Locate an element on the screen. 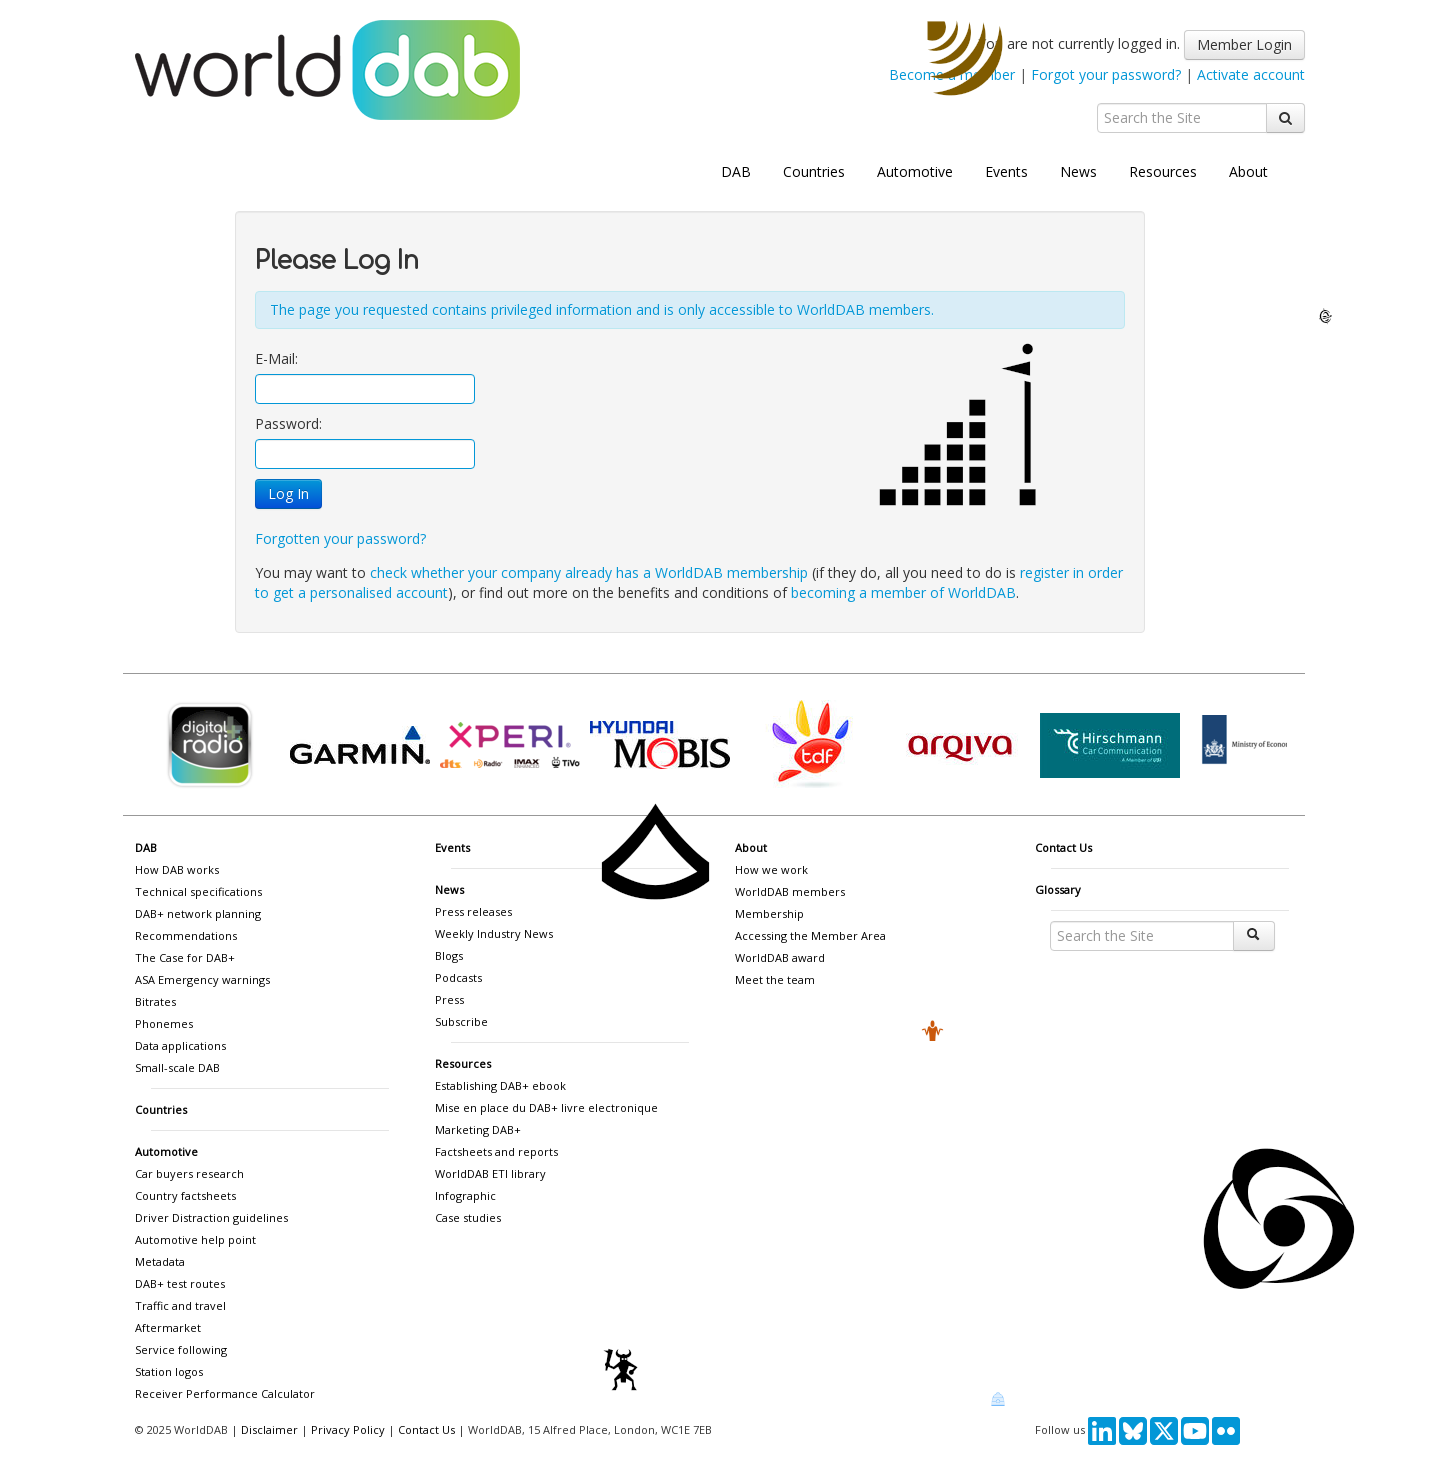 The image size is (1440, 1482). subscribe to RSS feed is located at coordinates (965, 59).